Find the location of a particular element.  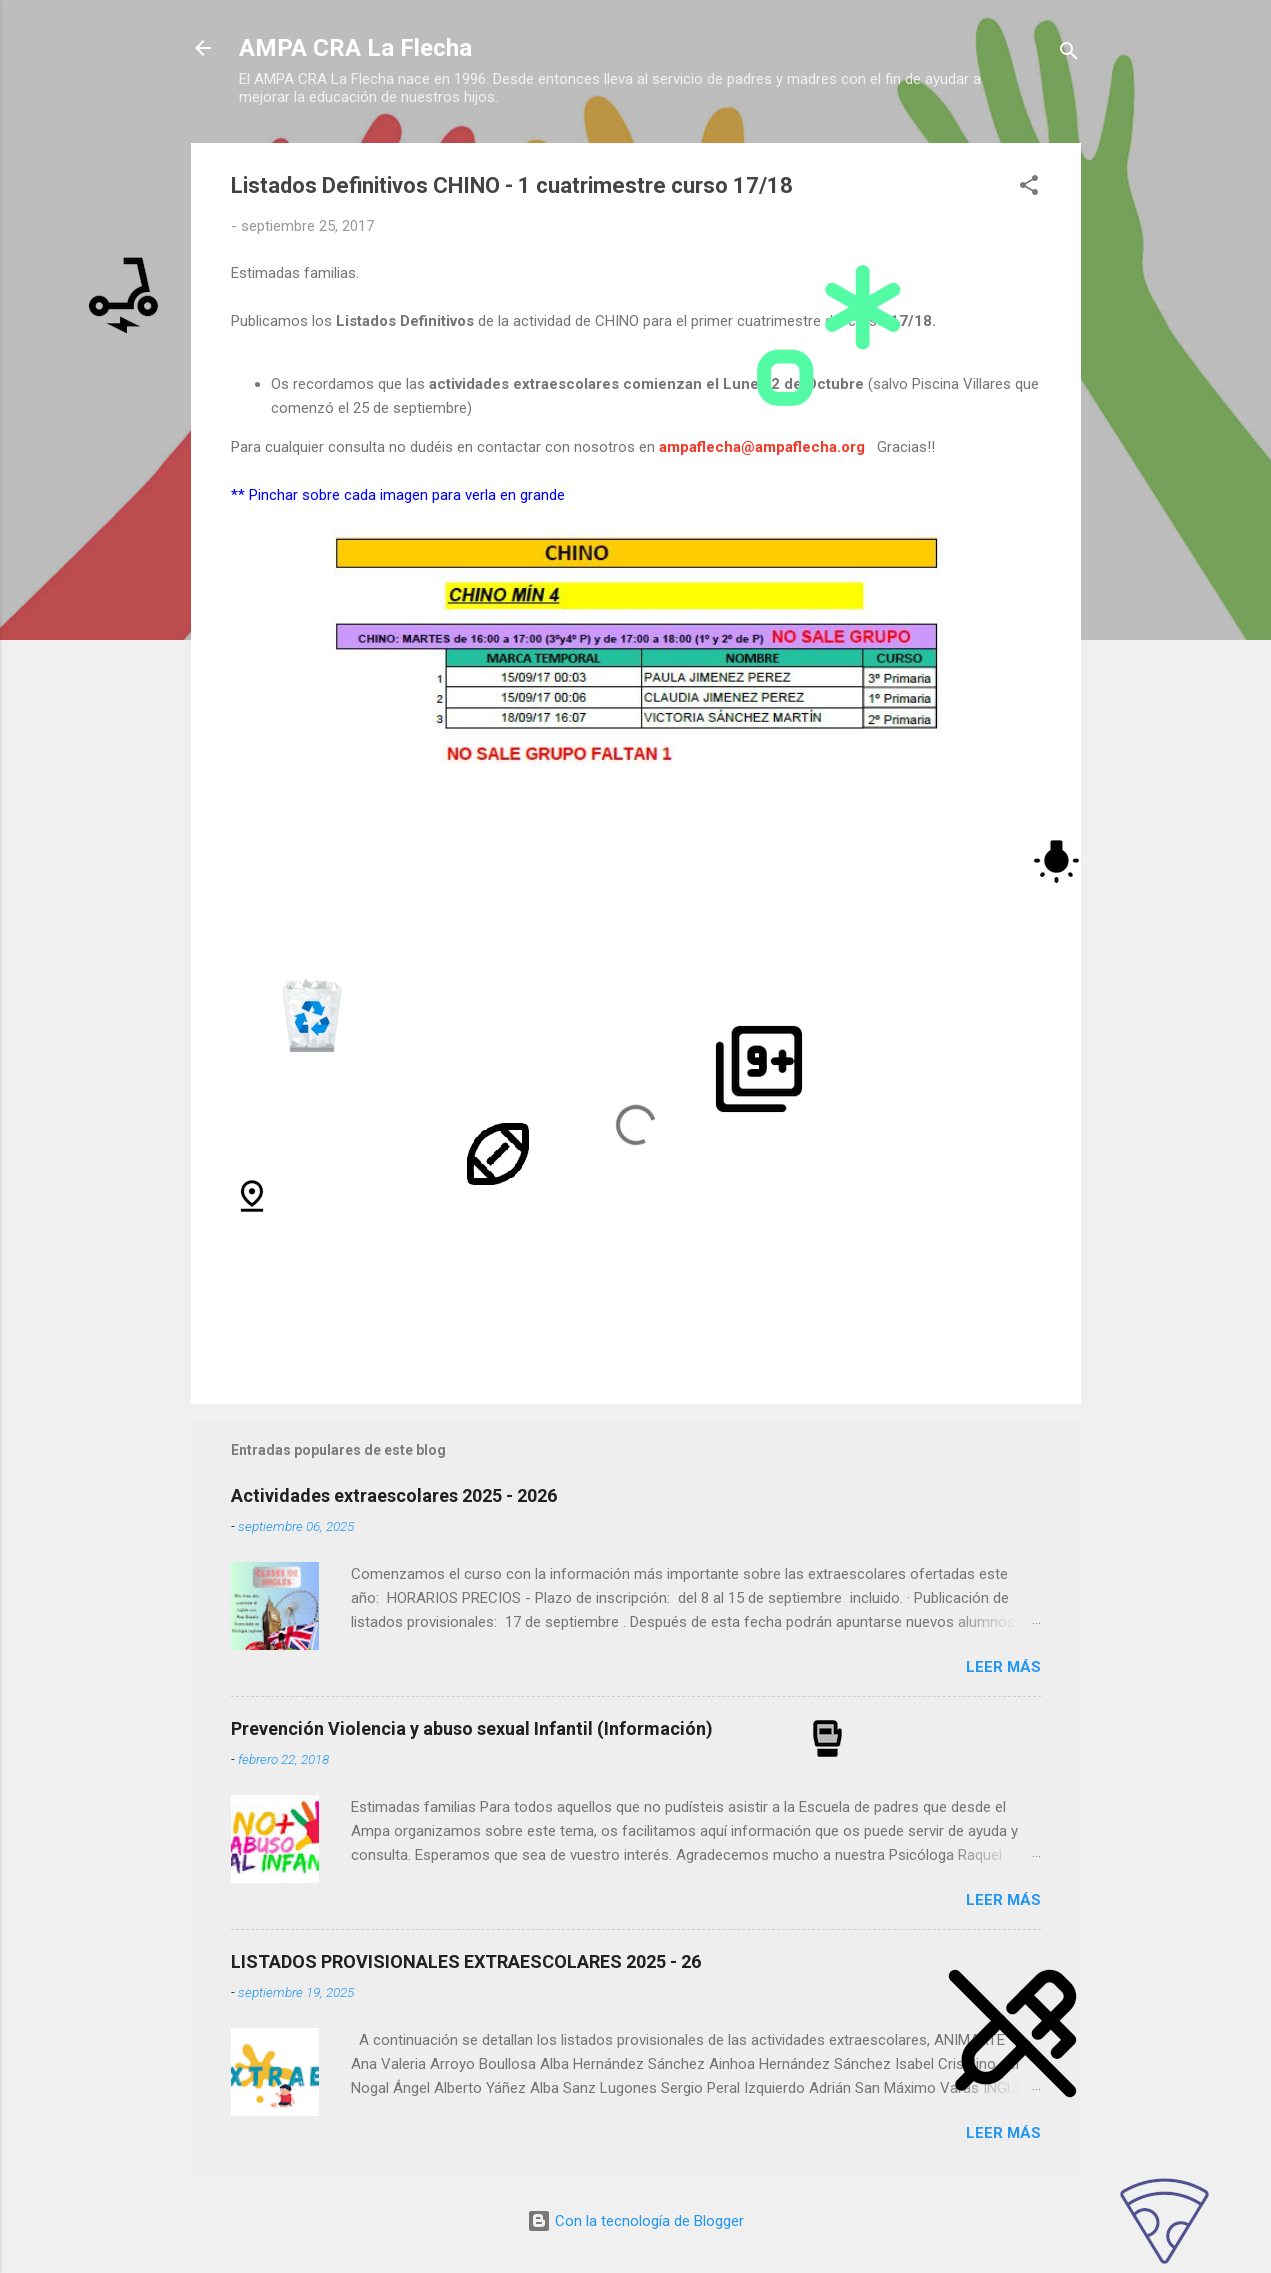

access regular expression search options is located at coordinates (827, 335).